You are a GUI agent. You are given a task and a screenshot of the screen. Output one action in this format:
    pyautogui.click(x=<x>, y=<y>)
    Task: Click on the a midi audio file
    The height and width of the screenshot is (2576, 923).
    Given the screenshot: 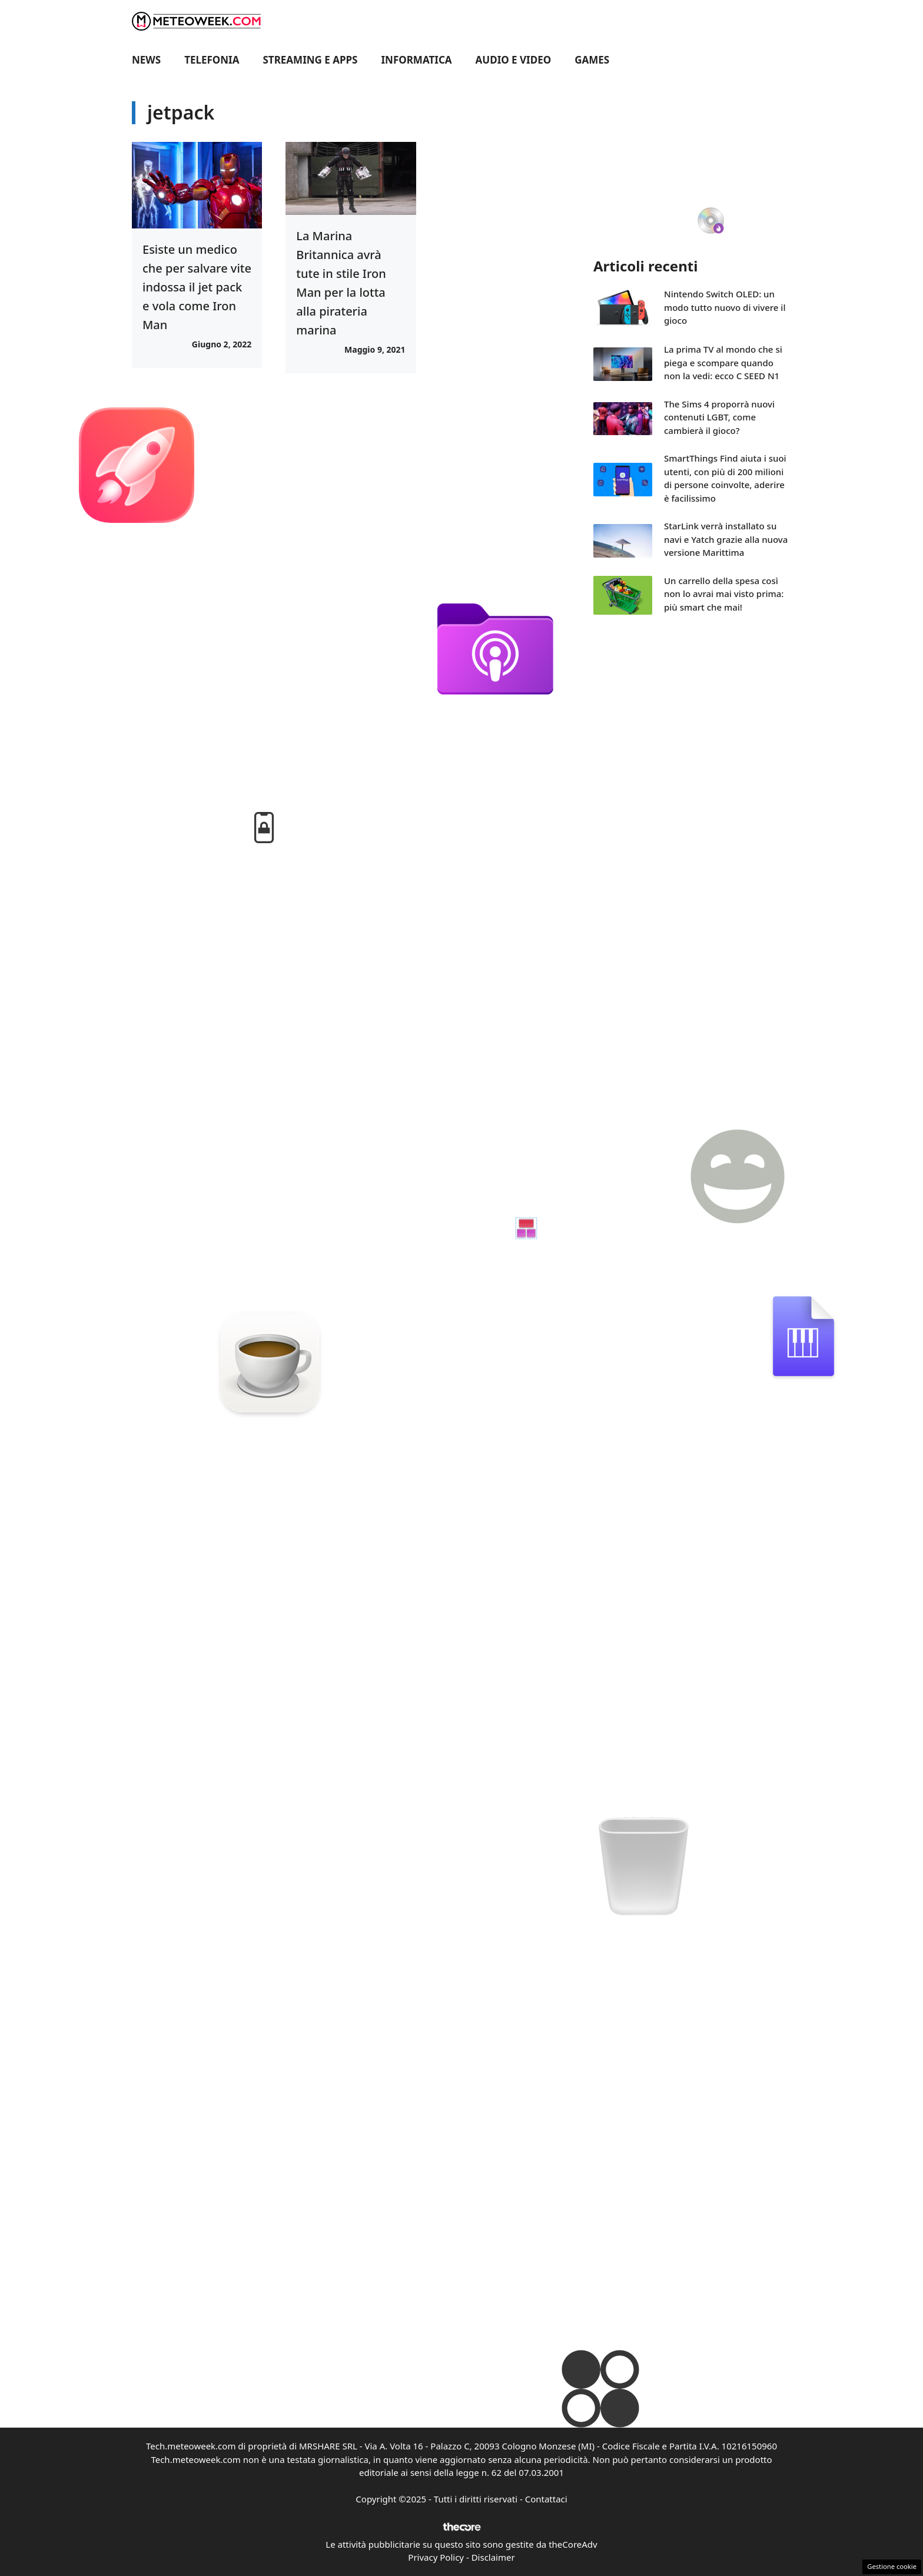 What is the action you would take?
    pyautogui.click(x=804, y=1338)
    